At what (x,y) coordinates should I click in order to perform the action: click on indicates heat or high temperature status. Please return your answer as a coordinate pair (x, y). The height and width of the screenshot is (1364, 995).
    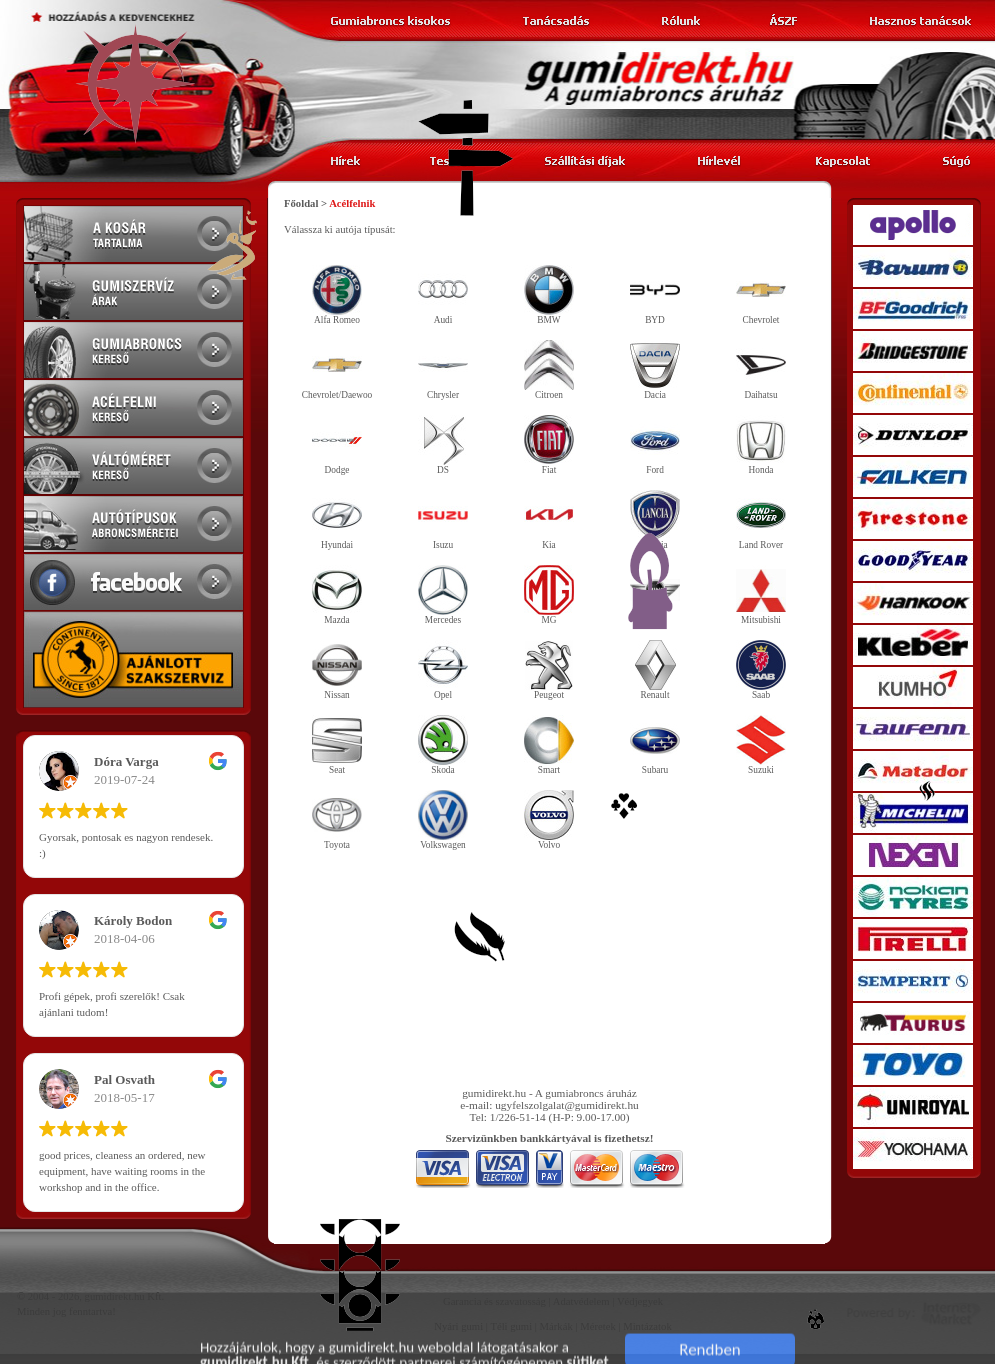
    Looking at the image, I should click on (927, 791).